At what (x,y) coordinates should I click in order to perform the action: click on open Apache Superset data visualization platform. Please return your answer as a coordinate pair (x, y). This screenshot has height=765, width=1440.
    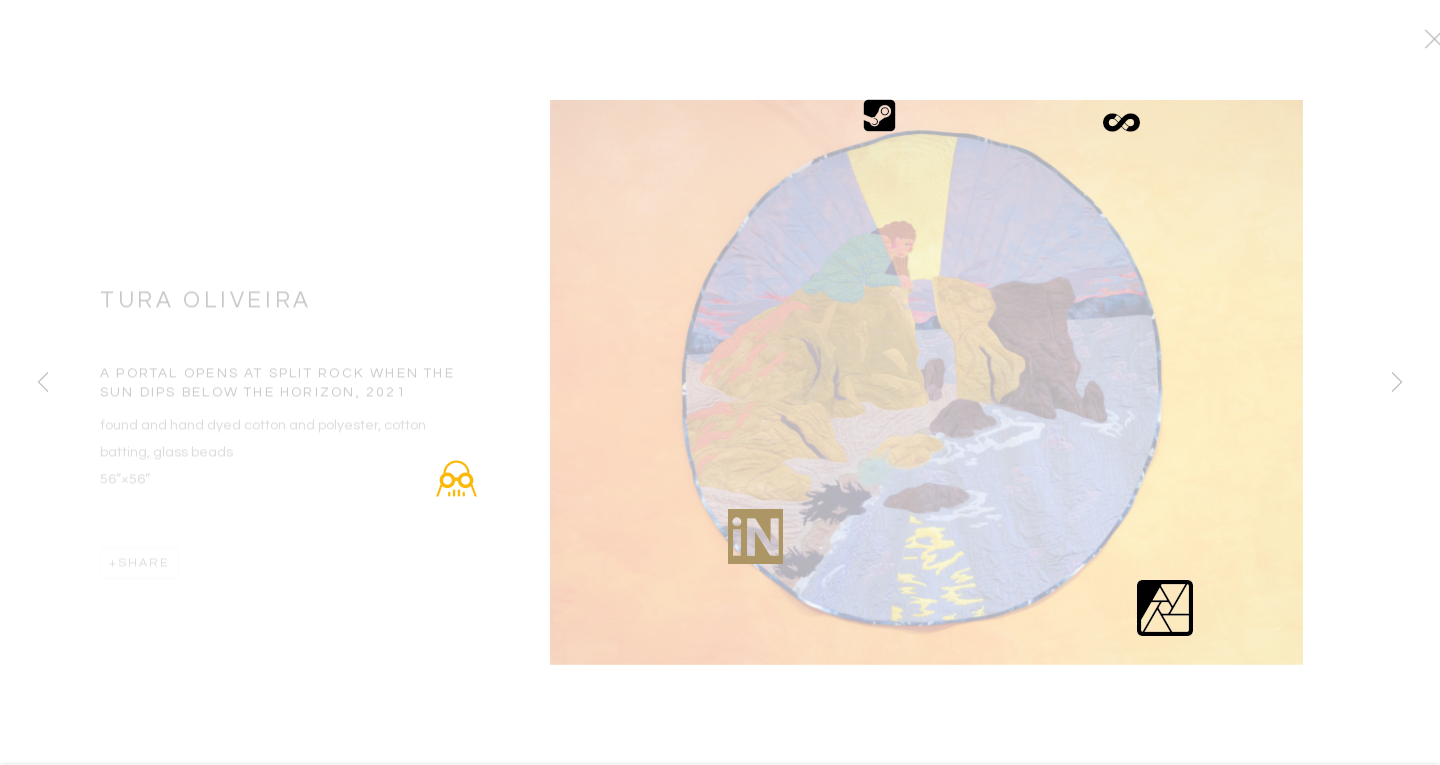
    Looking at the image, I should click on (1121, 122).